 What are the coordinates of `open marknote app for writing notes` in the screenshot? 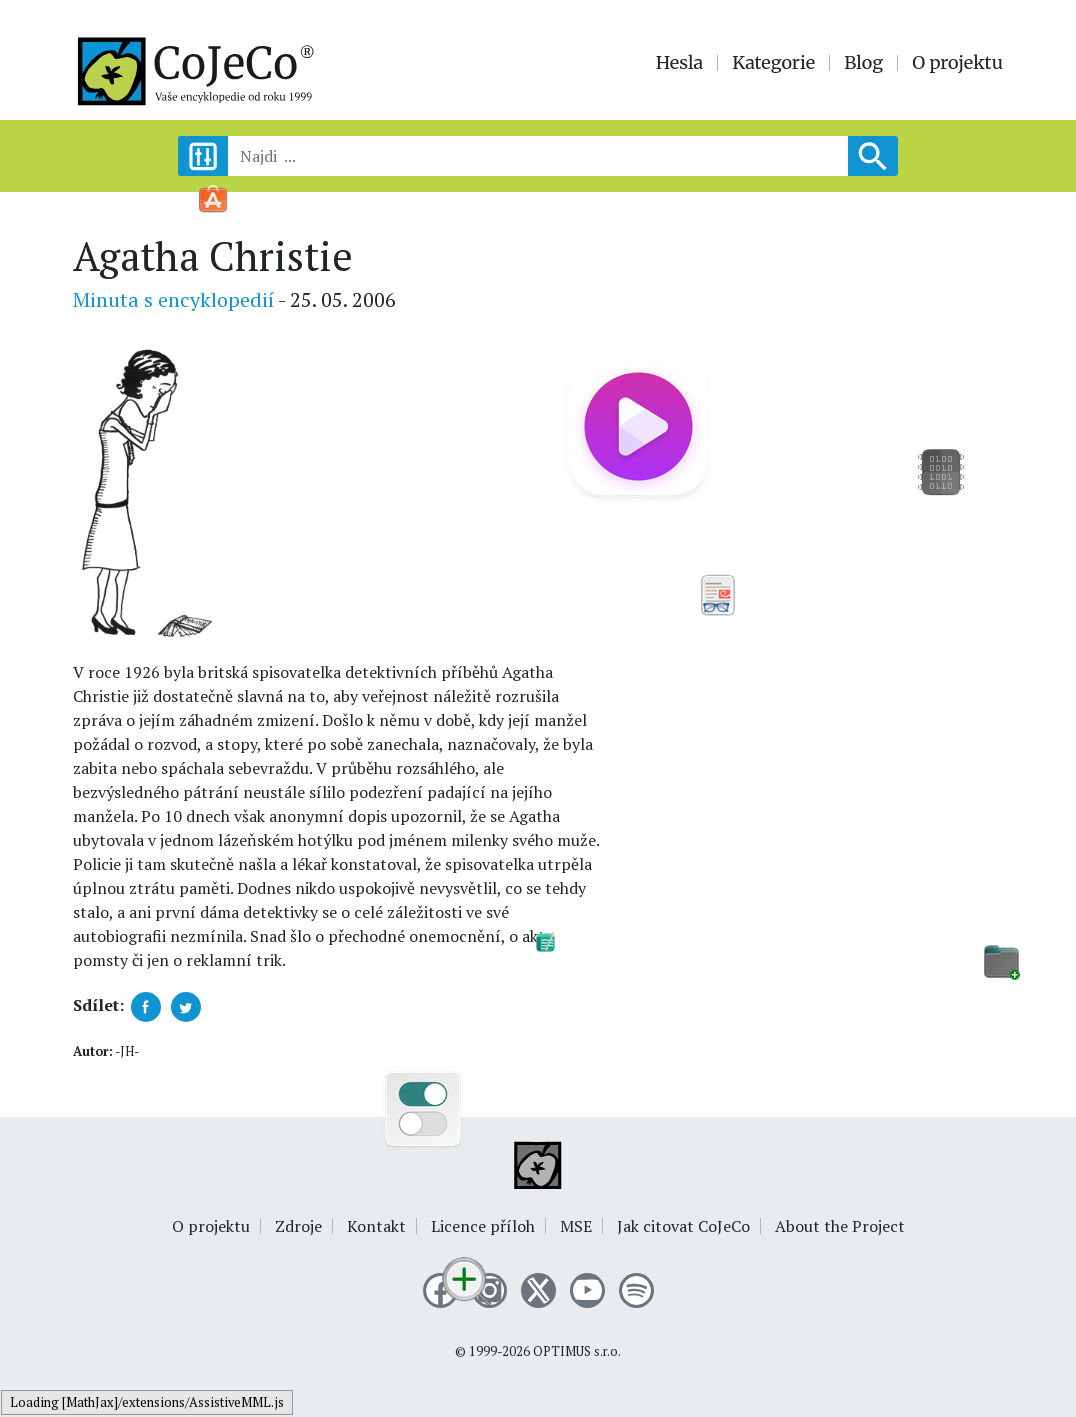 It's located at (545, 942).